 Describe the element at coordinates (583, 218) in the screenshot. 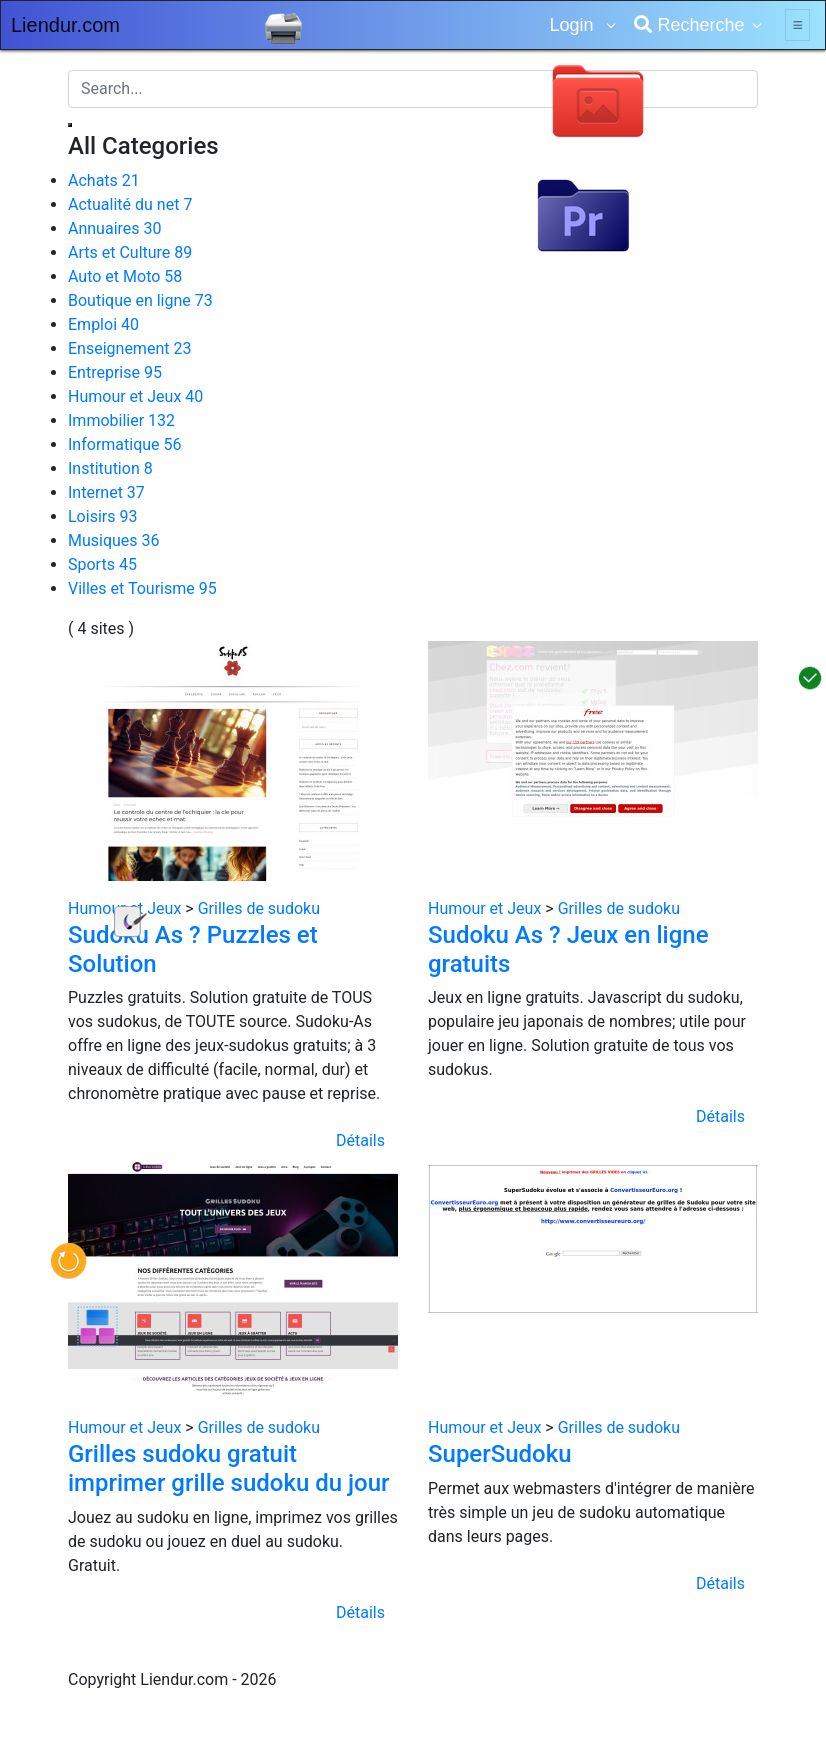

I see `open folder containing adobe premiere project files` at that location.